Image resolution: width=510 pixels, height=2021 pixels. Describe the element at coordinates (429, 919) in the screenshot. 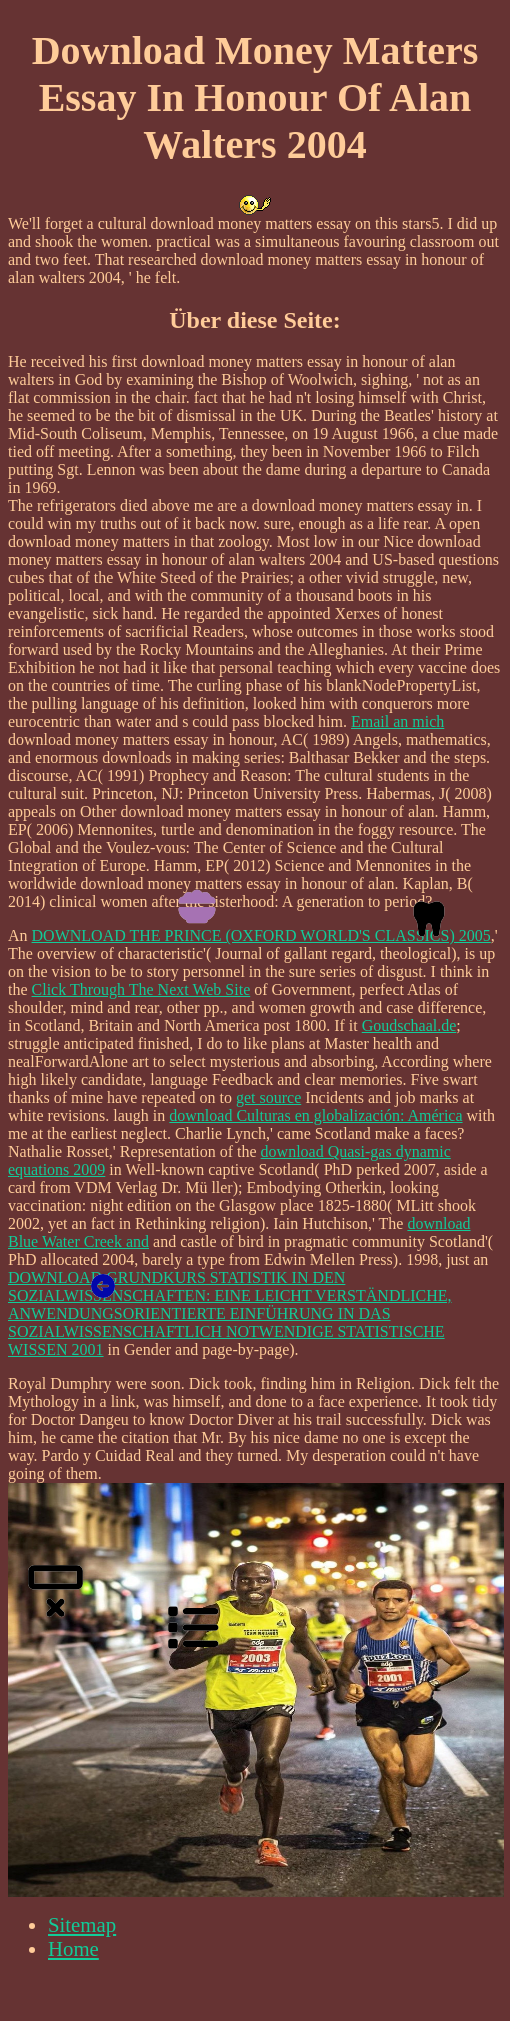

I see `access dental or oral health information` at that location.